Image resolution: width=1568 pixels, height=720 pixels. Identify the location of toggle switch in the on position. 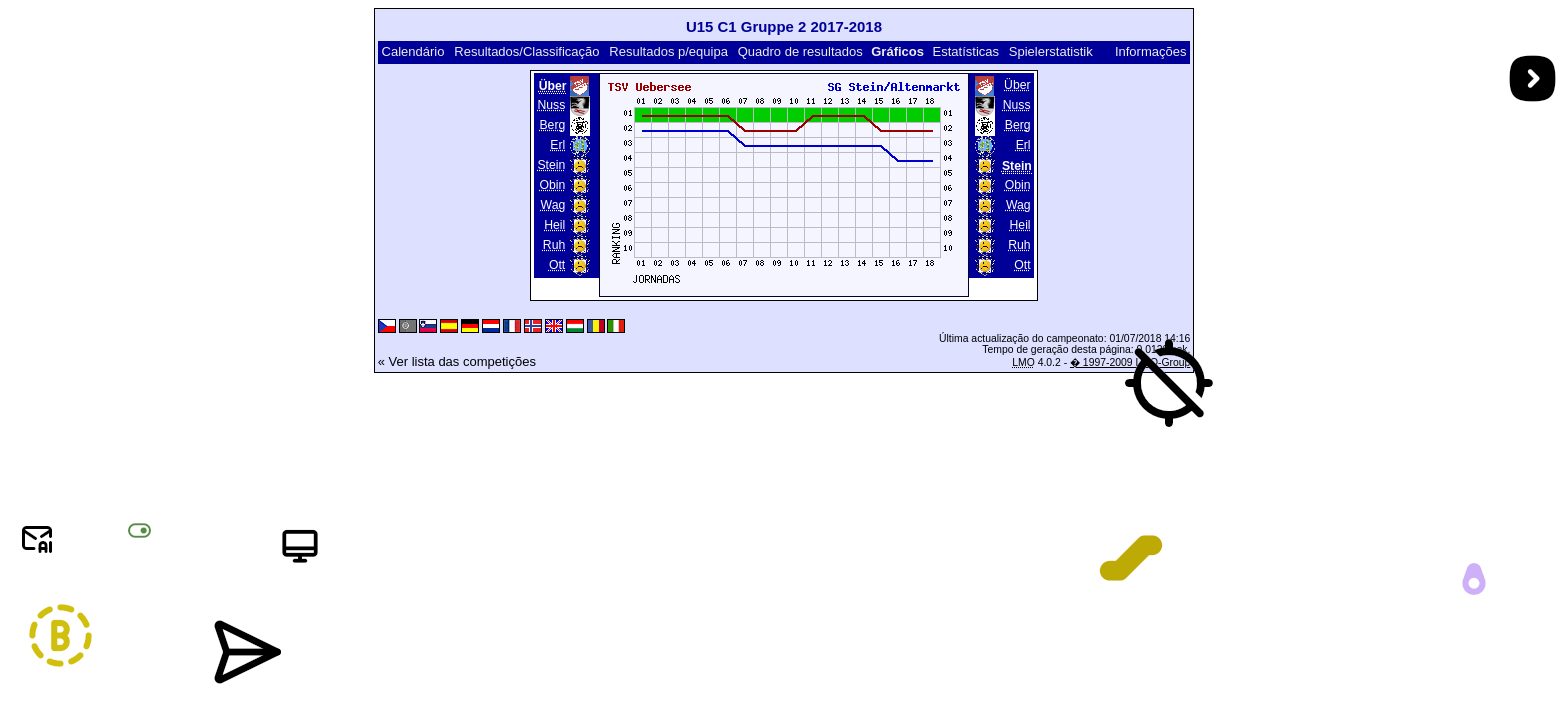
(139, 530).